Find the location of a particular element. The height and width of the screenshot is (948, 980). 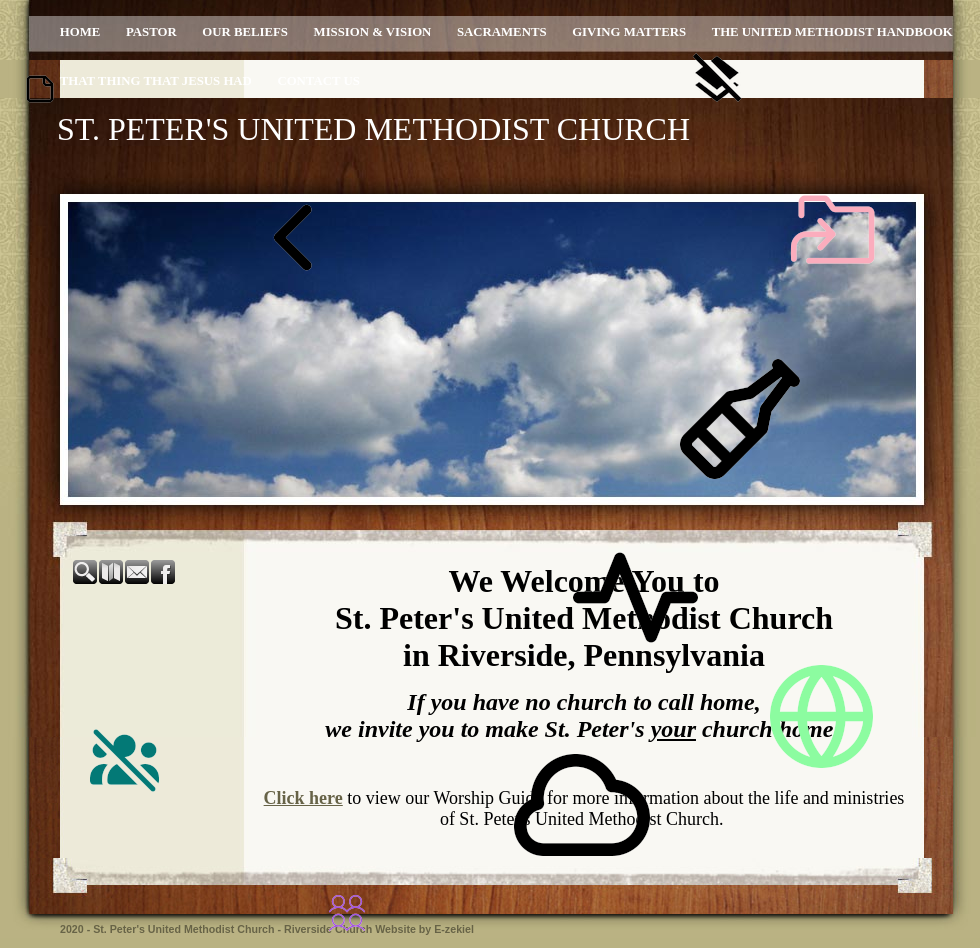

disable group or team features is located at coordinates (124, 760).